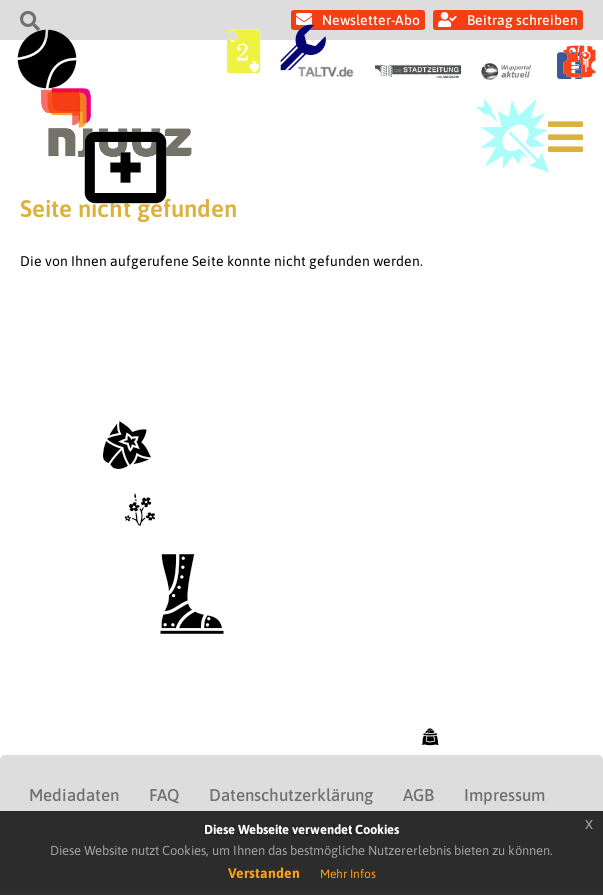 This screenshot has width=603, height=895. I want to click on indicates a powder or ingredient item in inventory, so click(430, 736).